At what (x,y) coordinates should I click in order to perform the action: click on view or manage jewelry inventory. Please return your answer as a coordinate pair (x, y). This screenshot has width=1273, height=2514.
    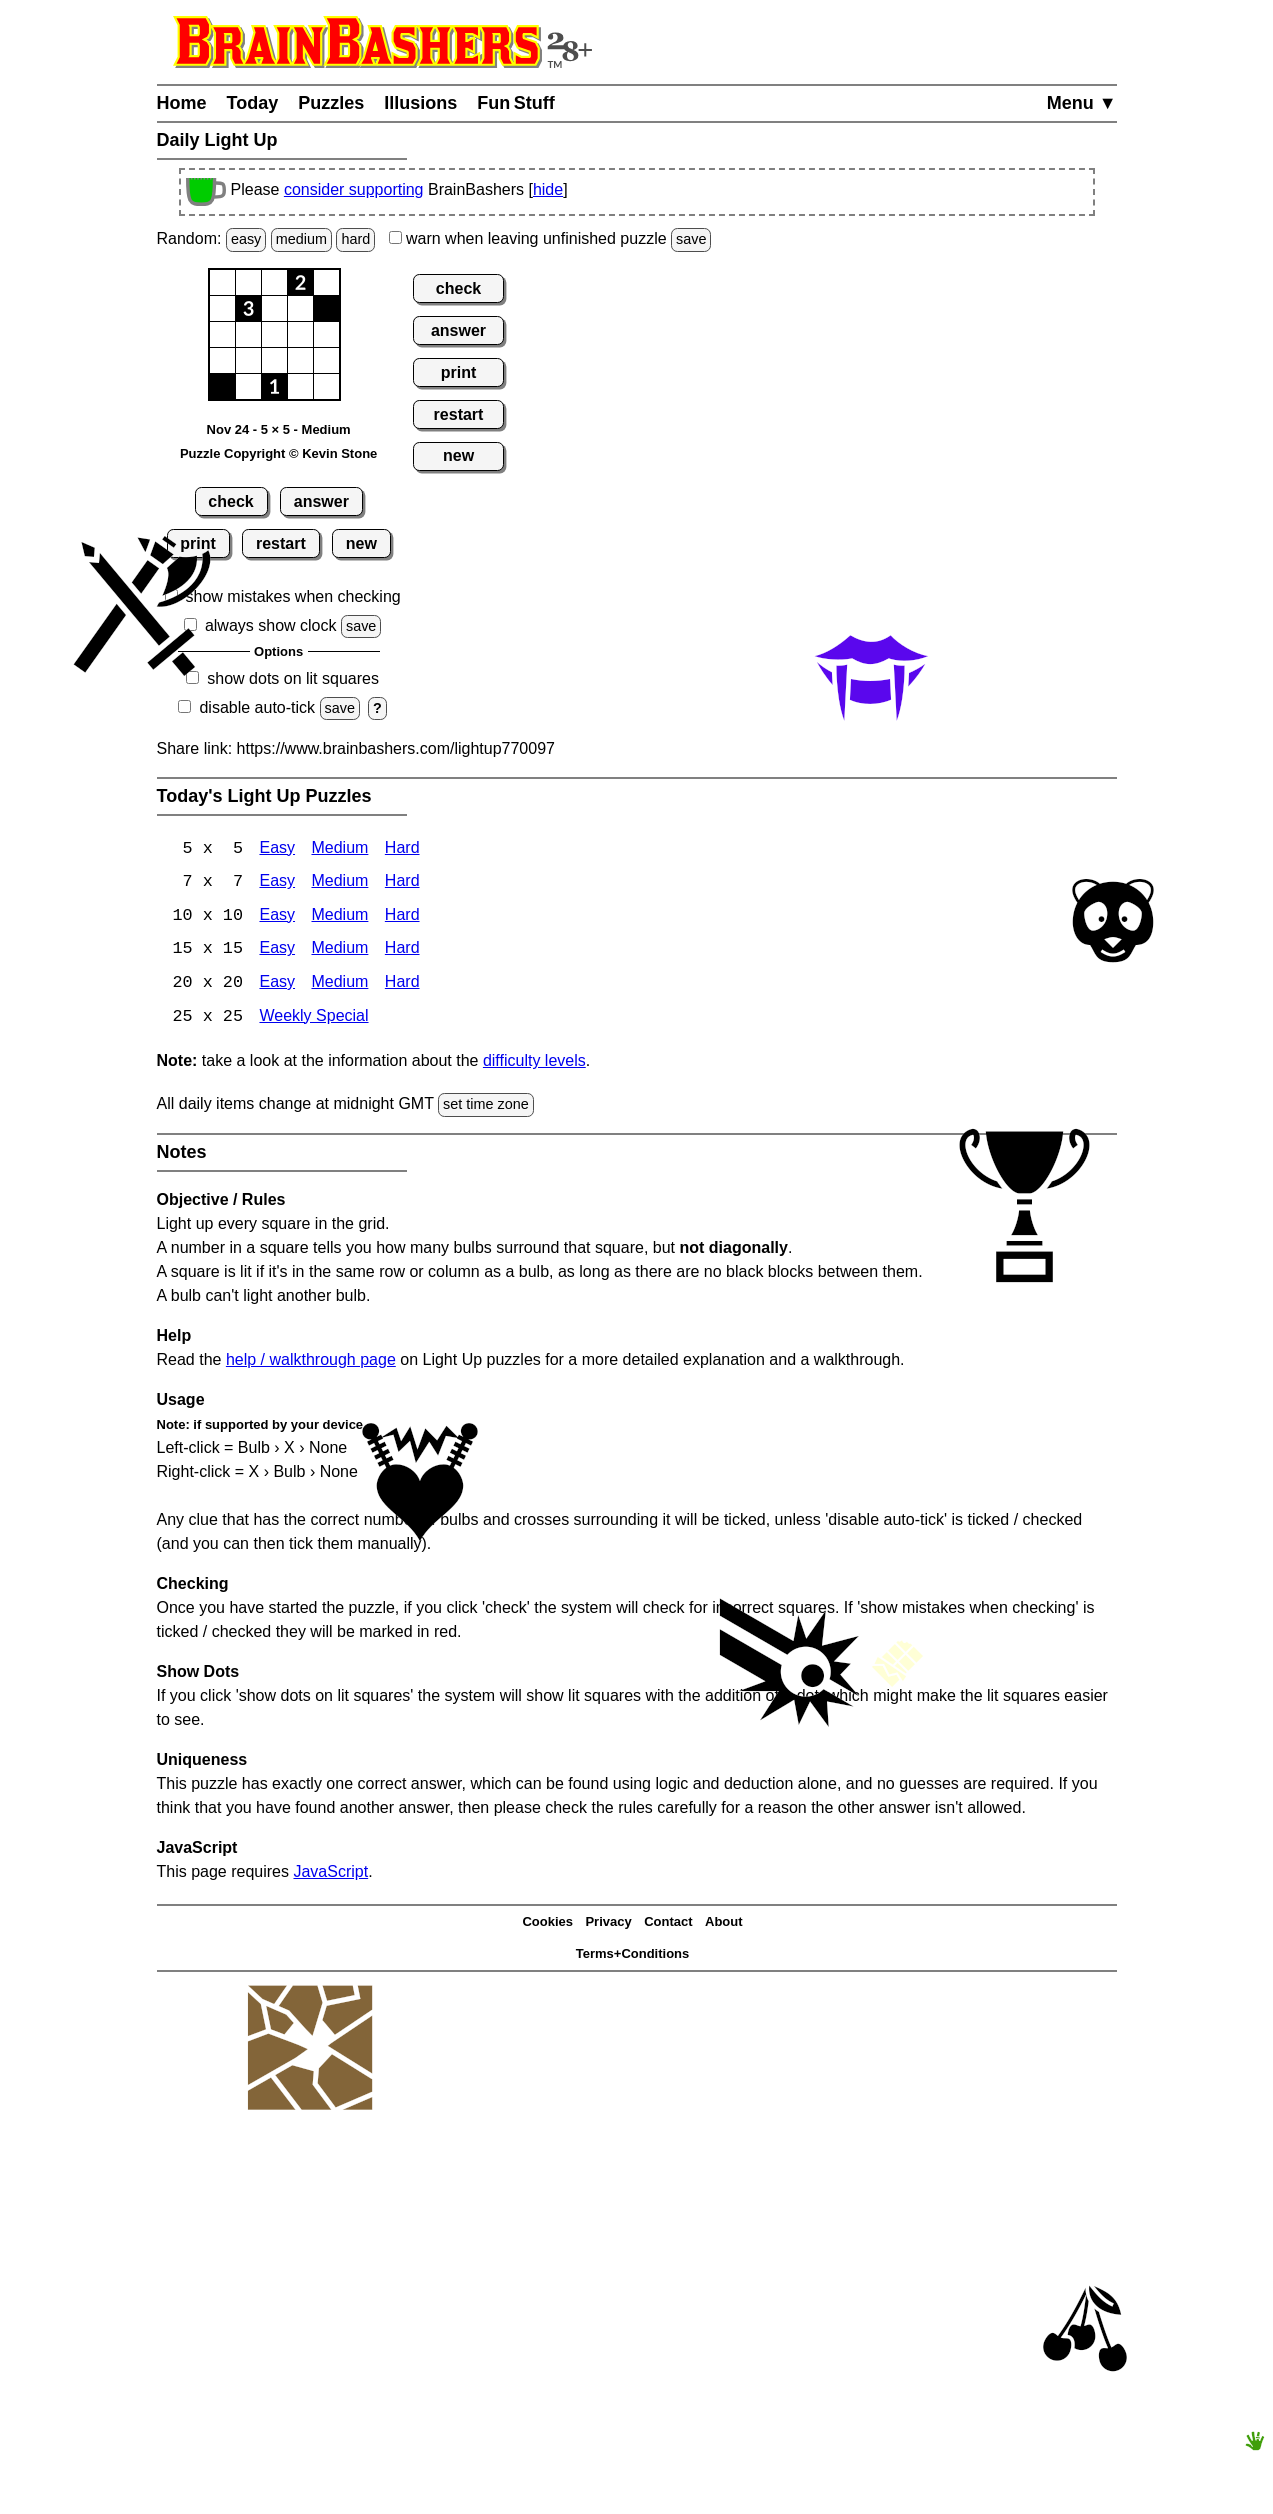
    Looking at the image, I should click on (1255, 2441).